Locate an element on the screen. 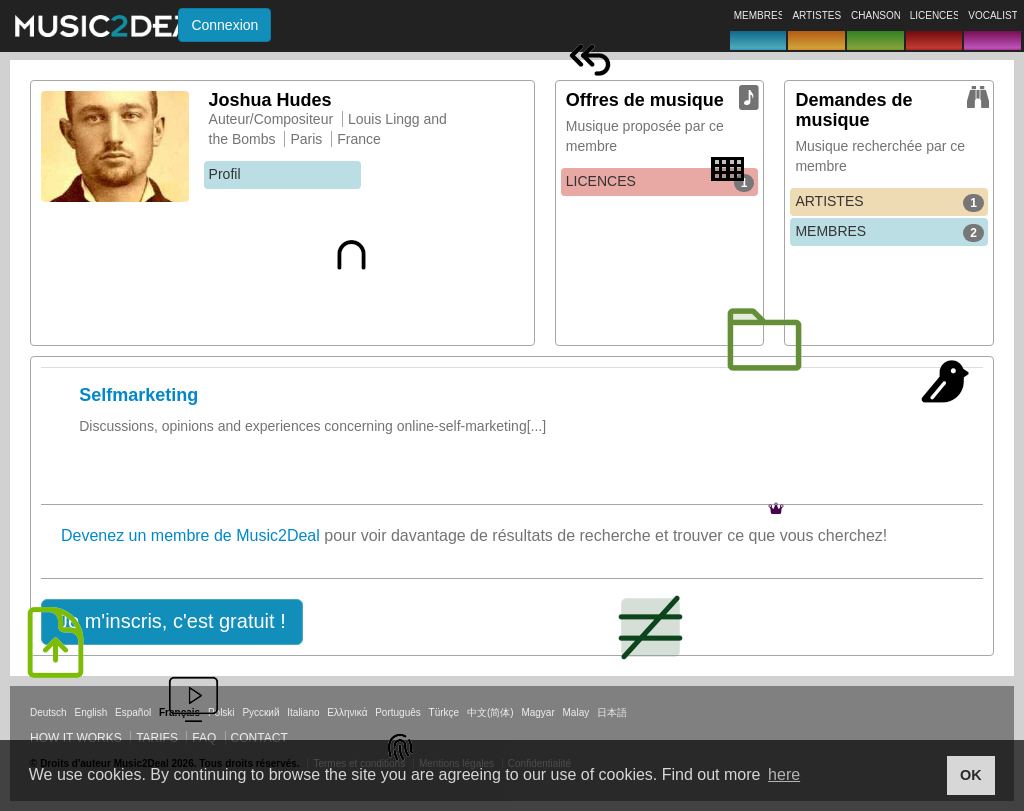  open folder to view files is located at coordinates (764, 339).